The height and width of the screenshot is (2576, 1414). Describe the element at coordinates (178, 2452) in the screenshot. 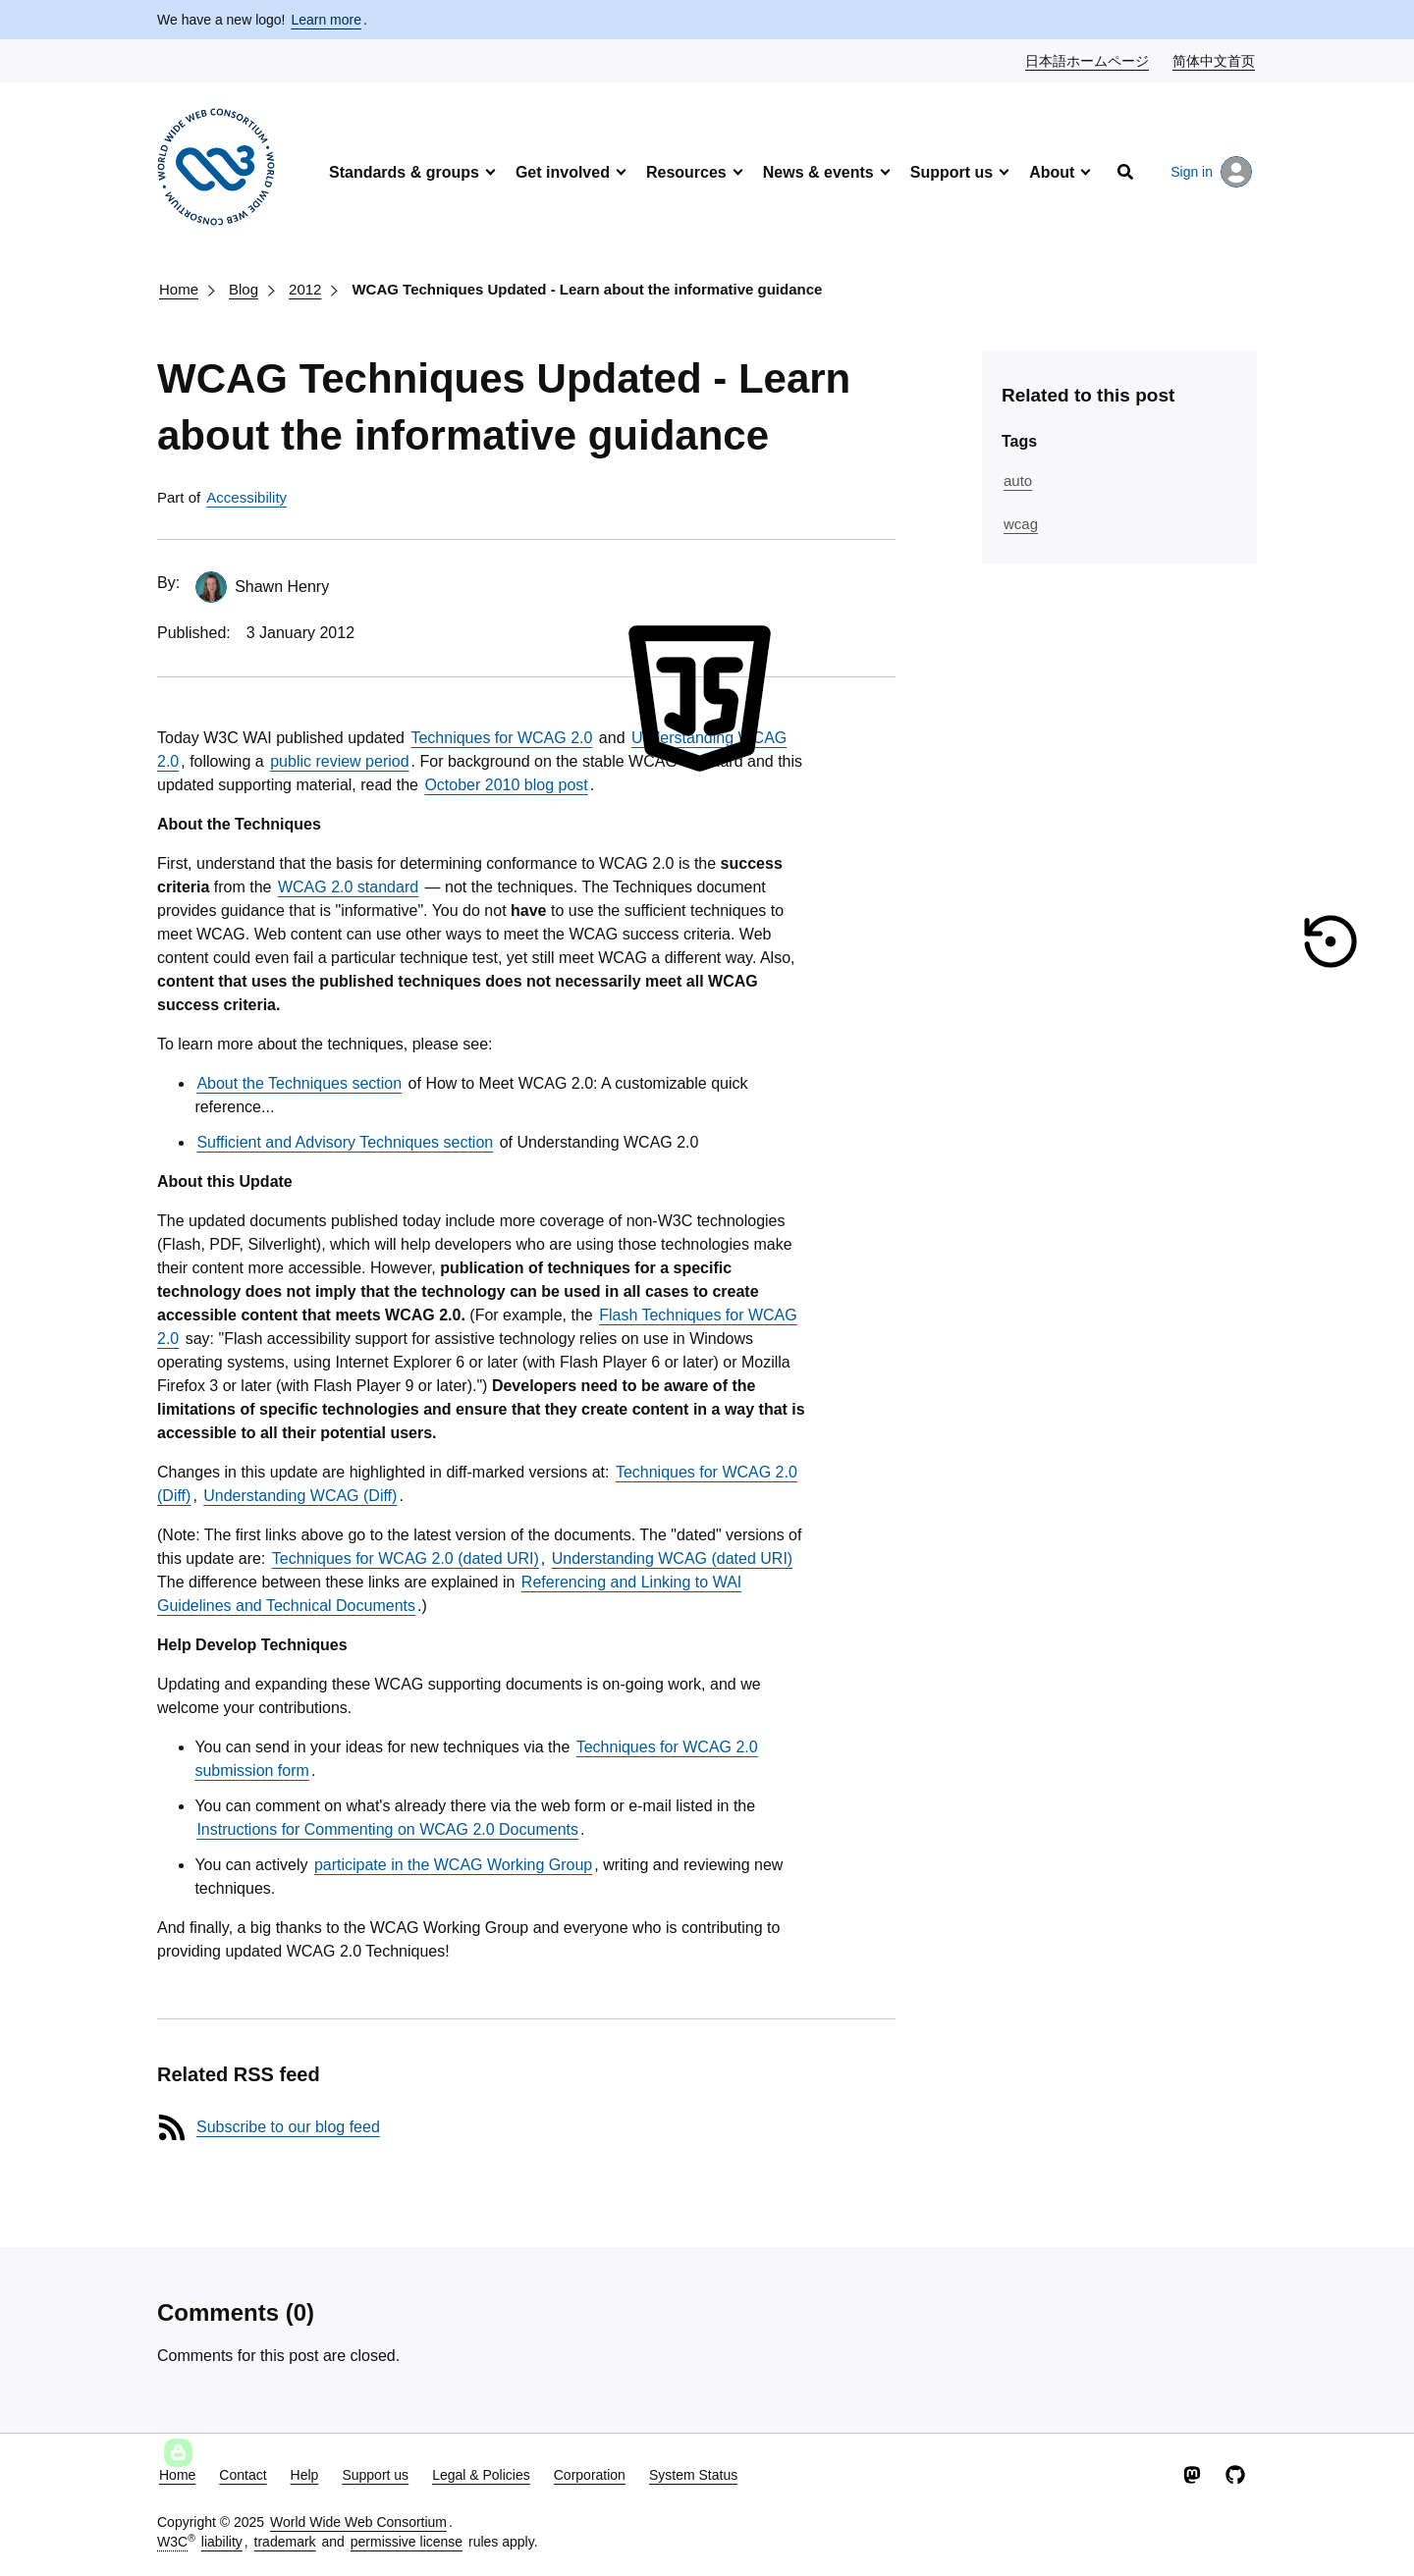

I see `access security or privacy settings` at that location.